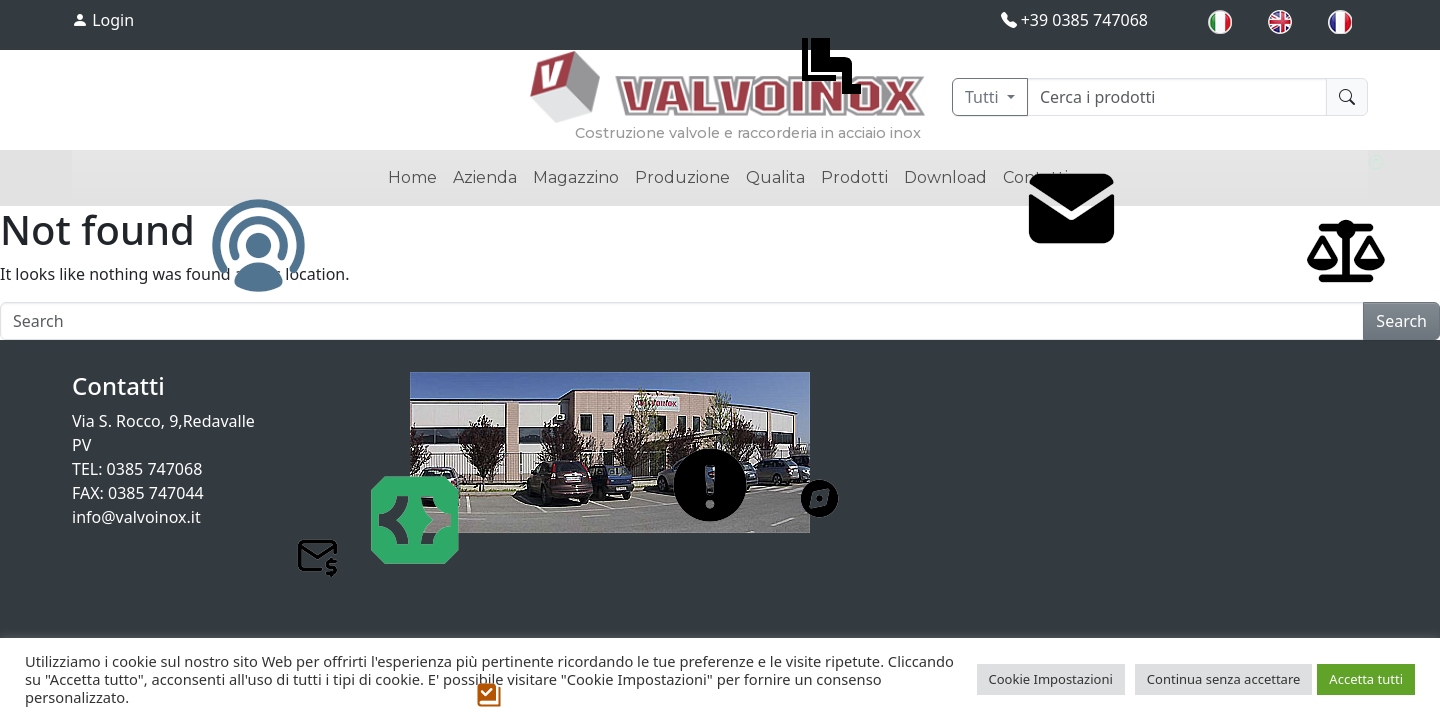 The width and height of the screenshot is (1440, 720). What do you see at coordinates (415, 520) in the screenshot?
I see `indicates active developer badge status on Discord` at bounding box center [415, 520].